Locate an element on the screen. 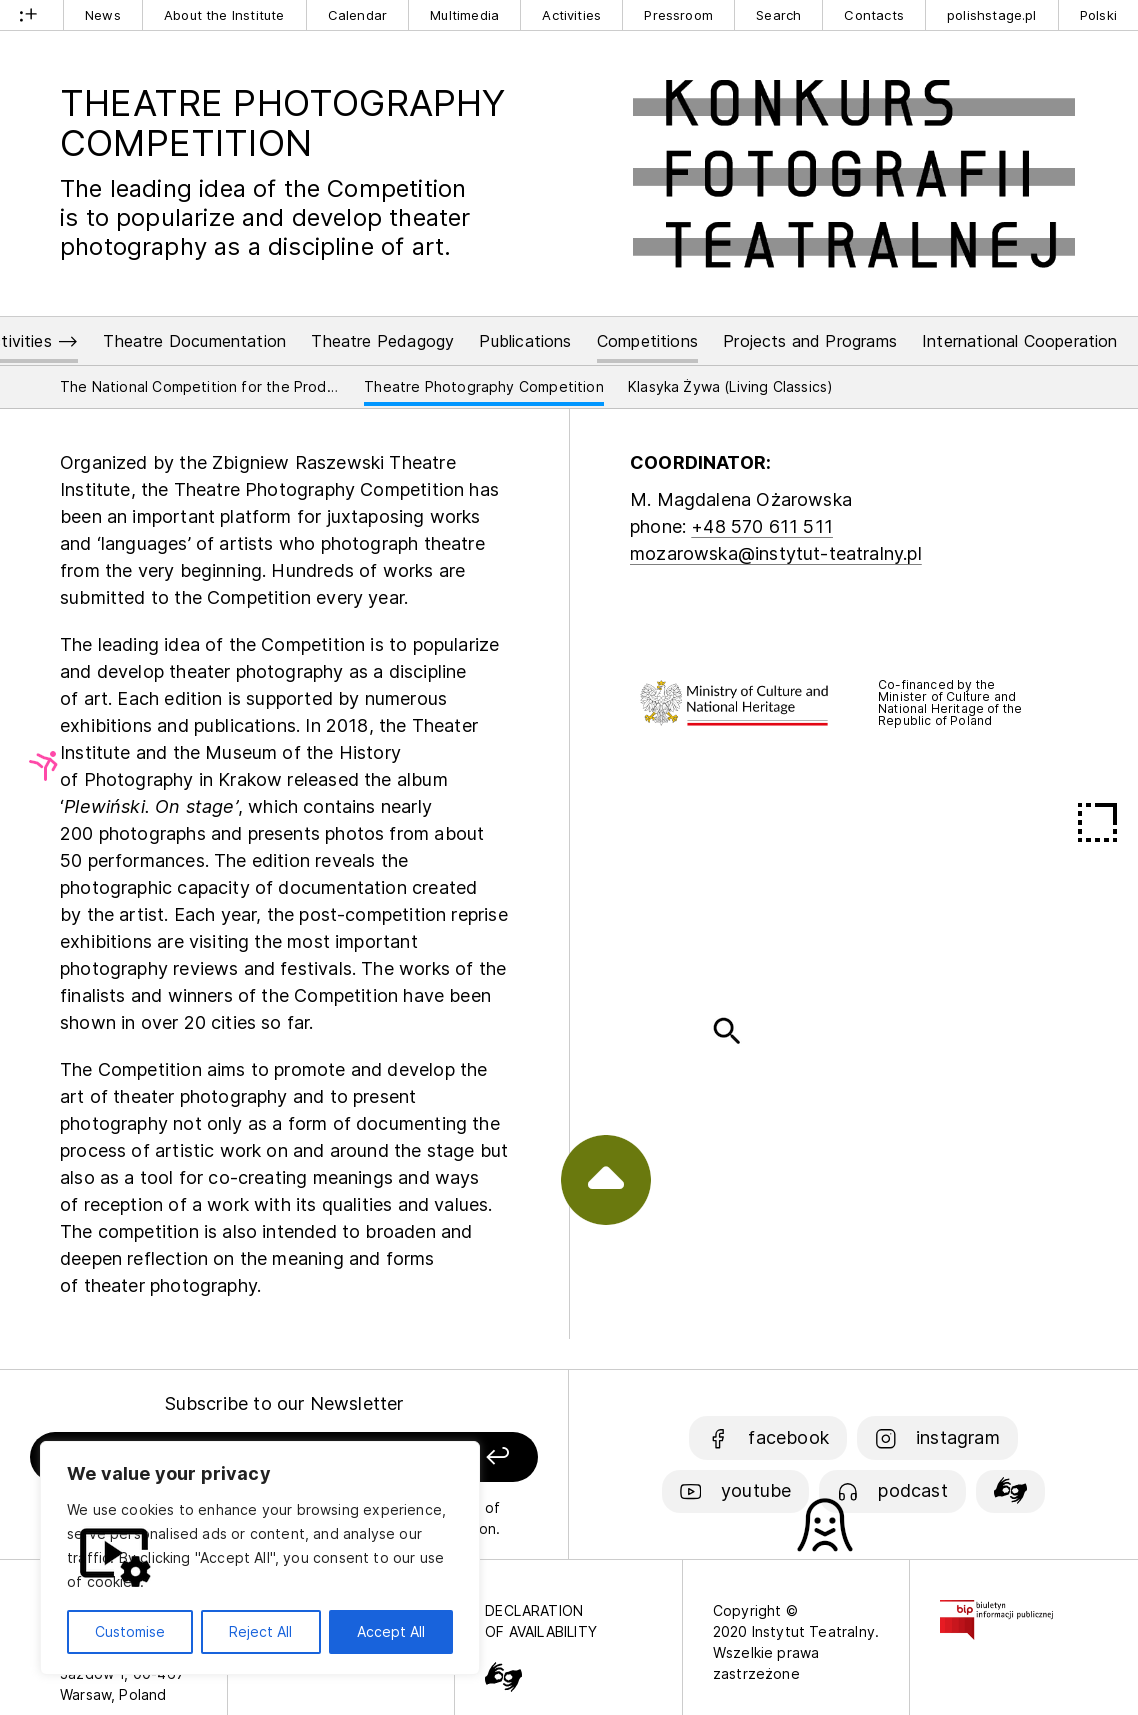 This screenshot has height=1715, width=1138. access martial arts or combat sports content is located at coordinates (44, 766).